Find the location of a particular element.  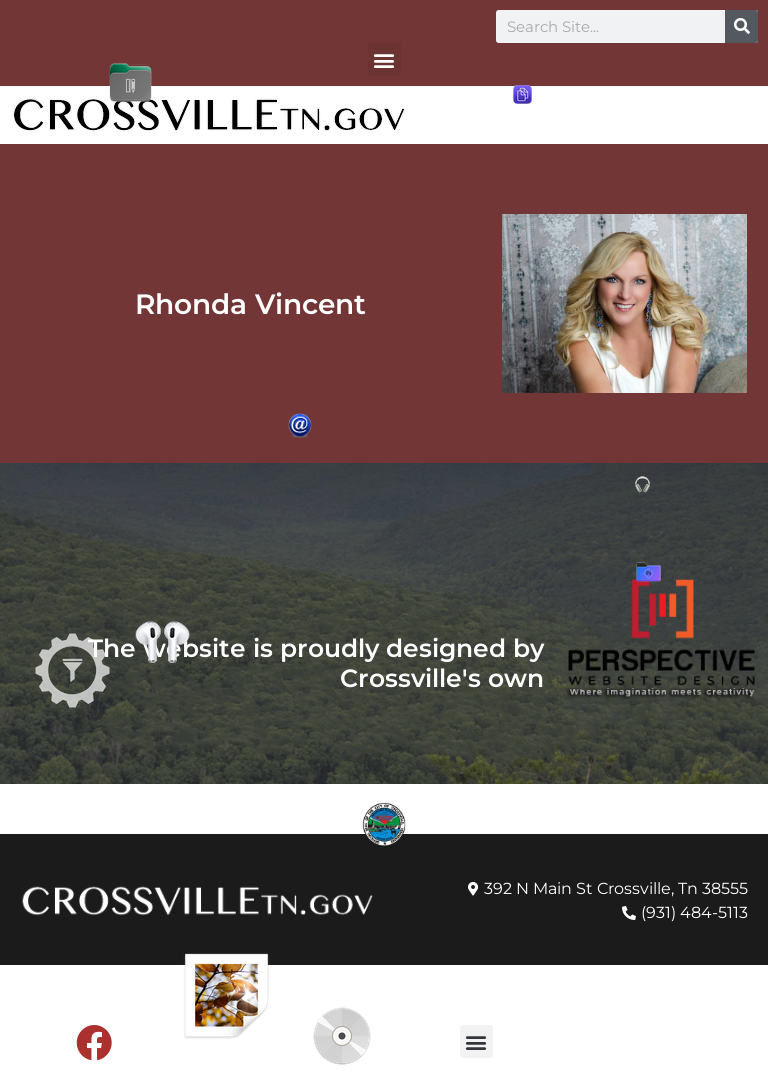

access email account settings is located at coordinates (299, 424).